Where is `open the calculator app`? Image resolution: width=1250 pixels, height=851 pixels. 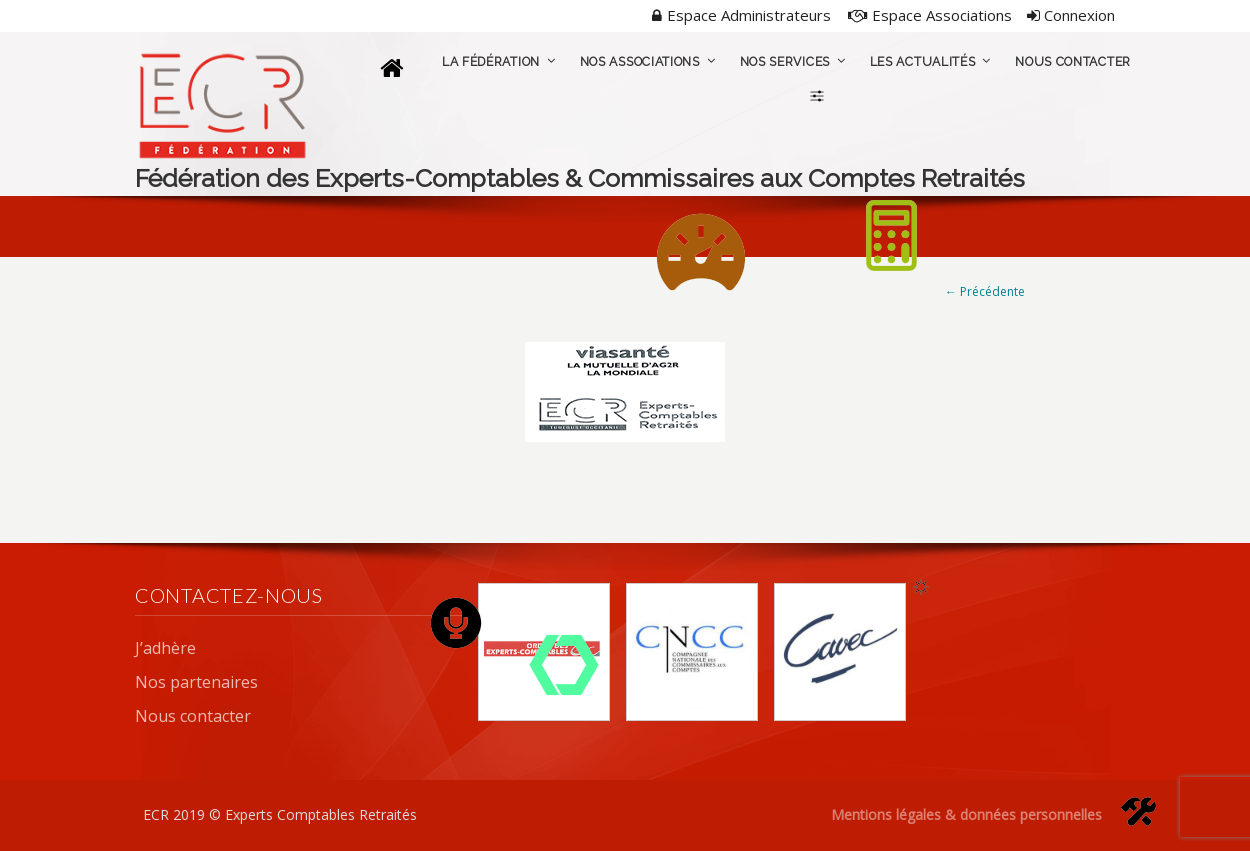 open the calculator app is located at coordinates (891, 235).